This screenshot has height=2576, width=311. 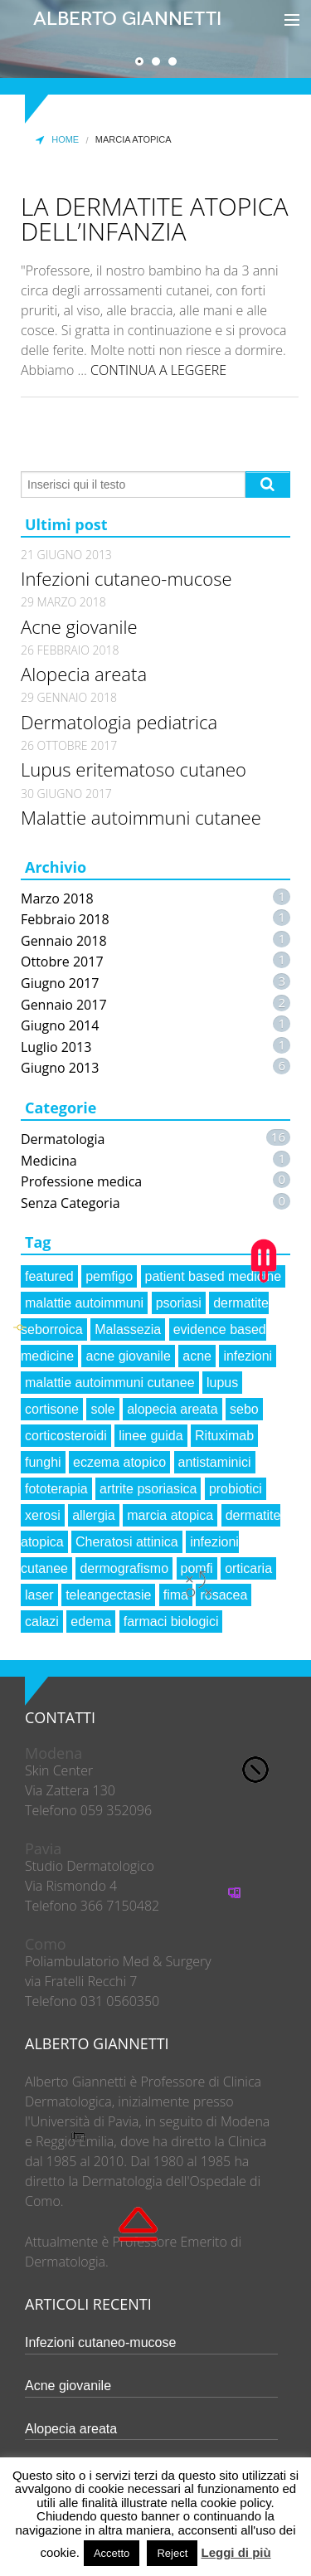 What do you see at coordinates (78, 2137) in the screenshot?
I see `view project blueprints or technical plans` at bounding box center [78, 2137].